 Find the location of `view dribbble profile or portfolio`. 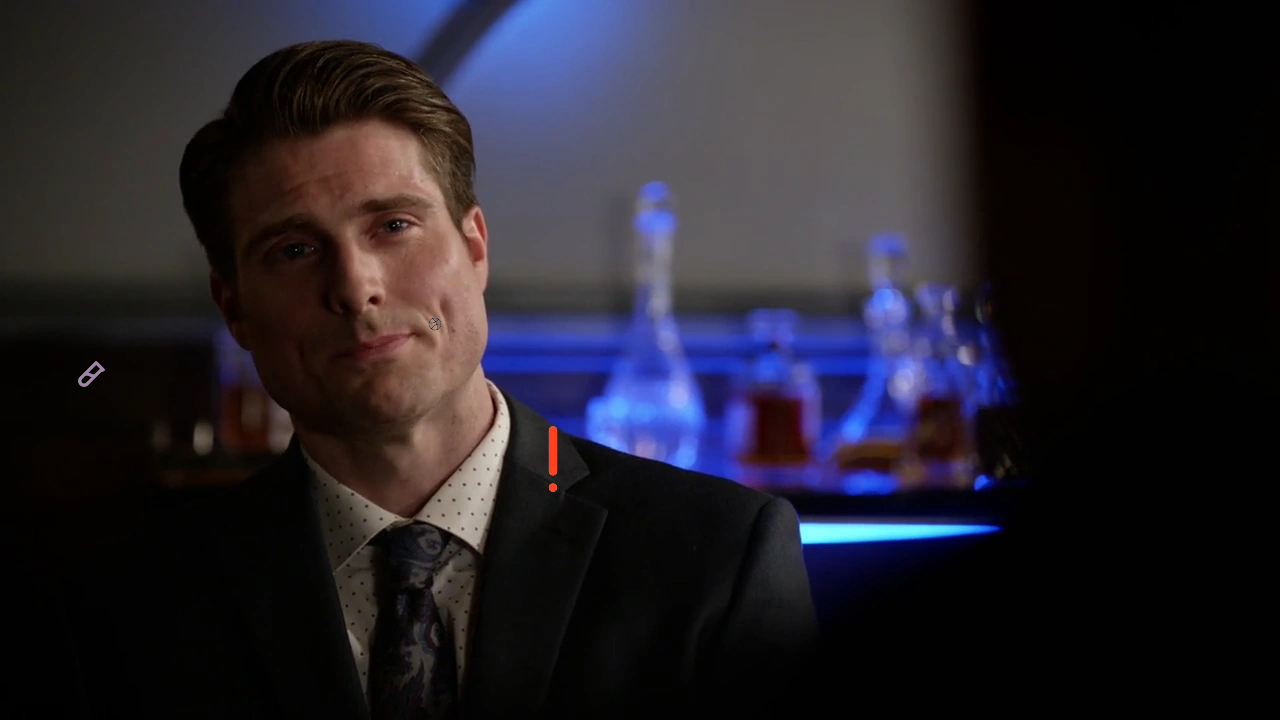

view dribbble profile or portfolio is located at coordinates (435, 324).